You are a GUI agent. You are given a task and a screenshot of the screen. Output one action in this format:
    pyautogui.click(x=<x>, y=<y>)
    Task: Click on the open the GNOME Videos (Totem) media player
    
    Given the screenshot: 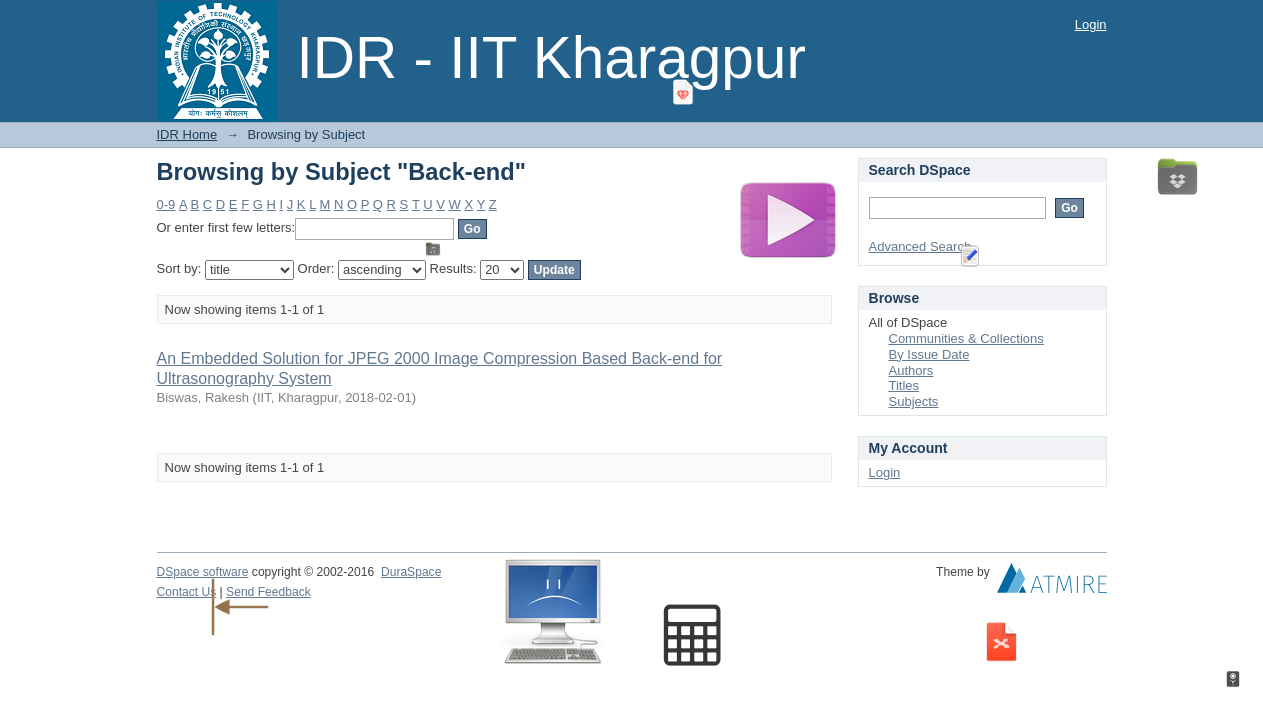 What is the action you would take?
    pyautogui.click(x=788, y=220)
    